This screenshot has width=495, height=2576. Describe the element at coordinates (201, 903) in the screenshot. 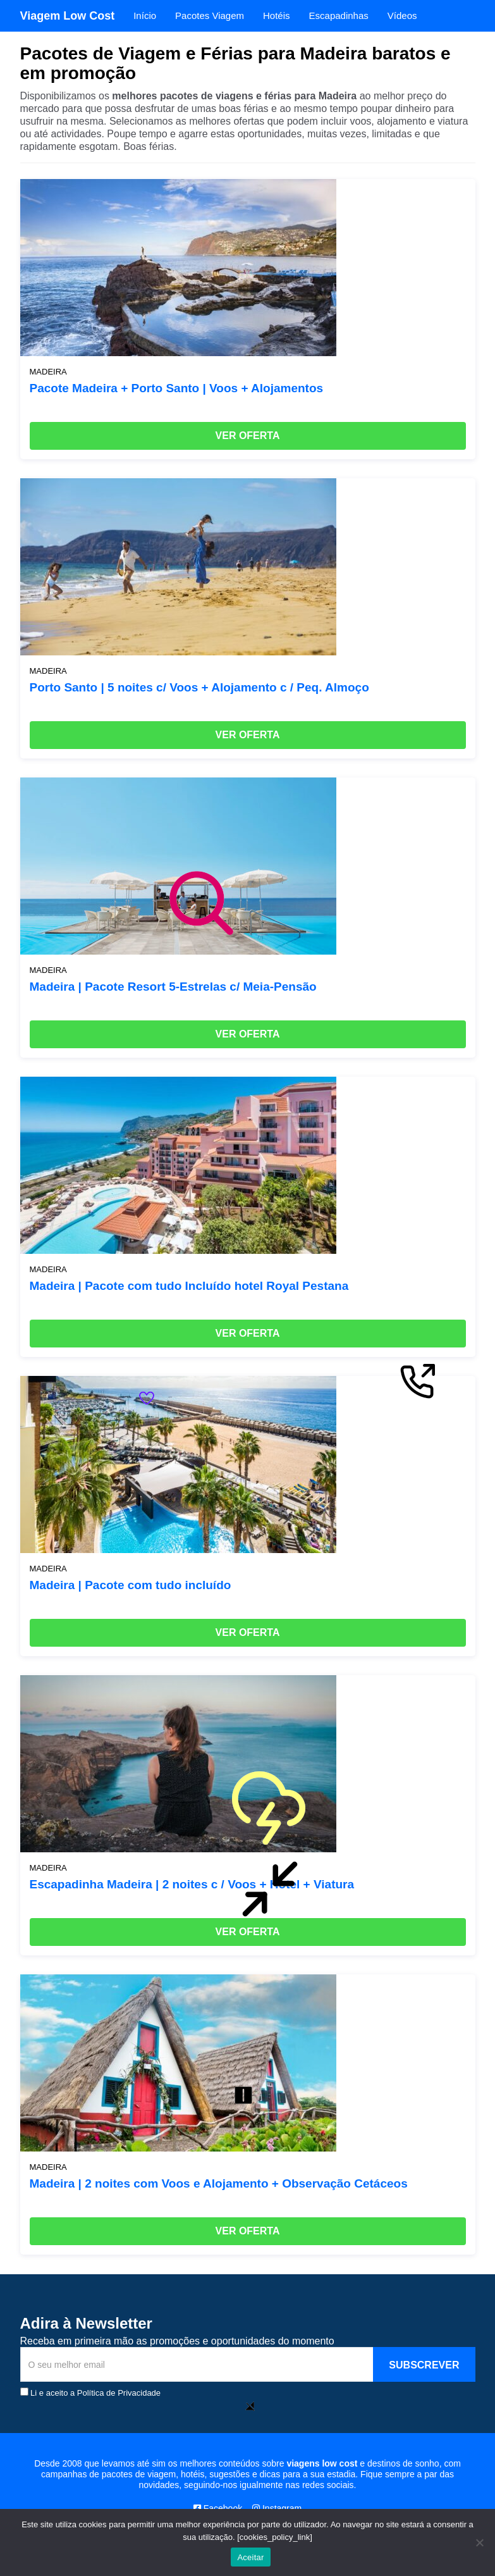

I see `search for content or items` at that location.